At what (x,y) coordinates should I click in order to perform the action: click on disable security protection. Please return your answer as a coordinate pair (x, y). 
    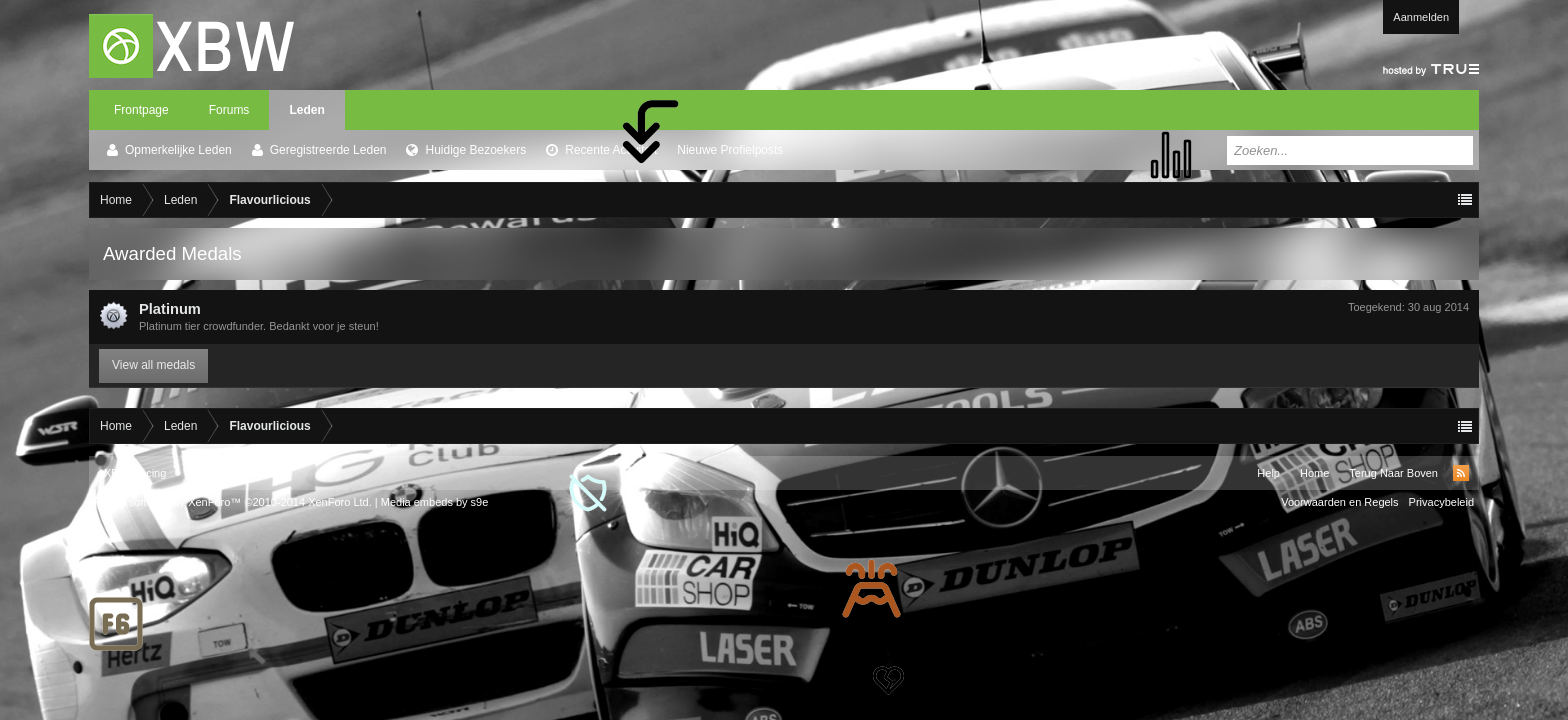
    Looking at the image, I should click on (588, 493).